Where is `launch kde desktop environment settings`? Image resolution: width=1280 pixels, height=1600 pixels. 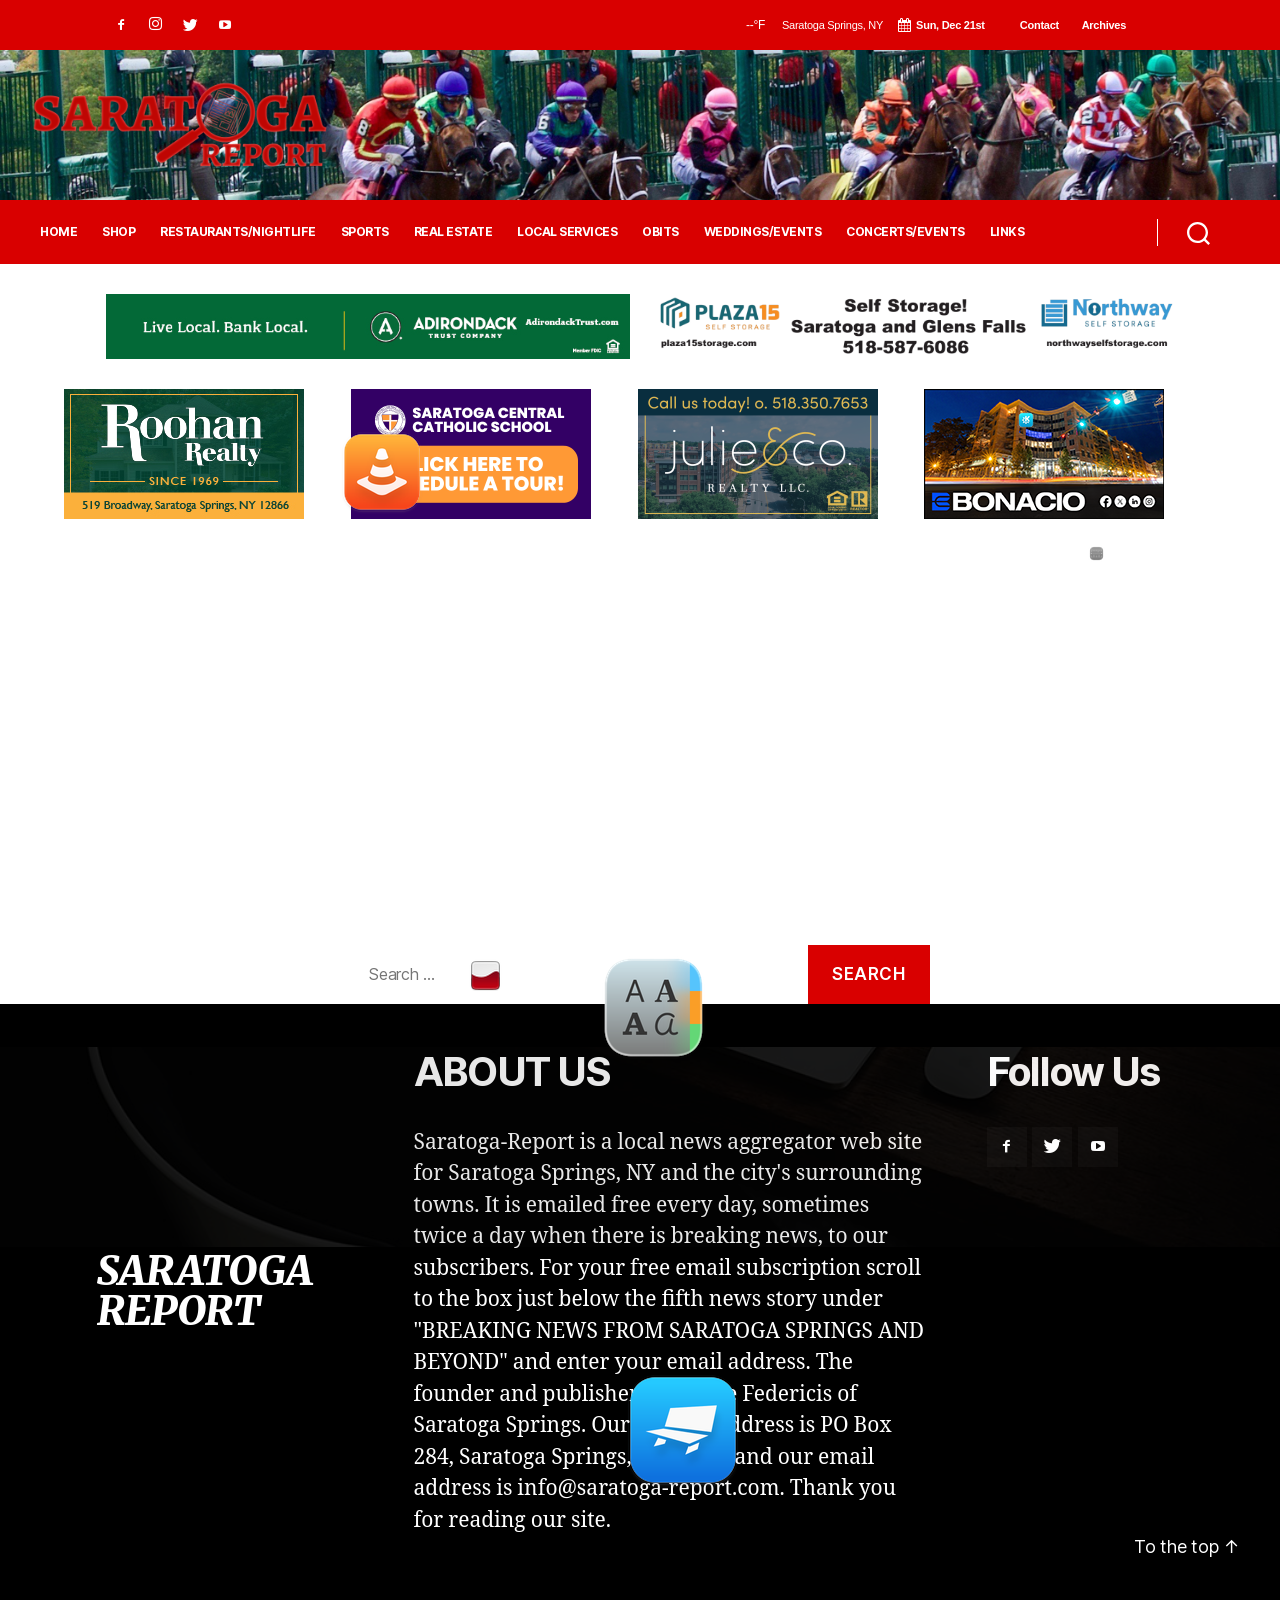 launch kde desktop environment settings is located at coordinates (1026, 420).